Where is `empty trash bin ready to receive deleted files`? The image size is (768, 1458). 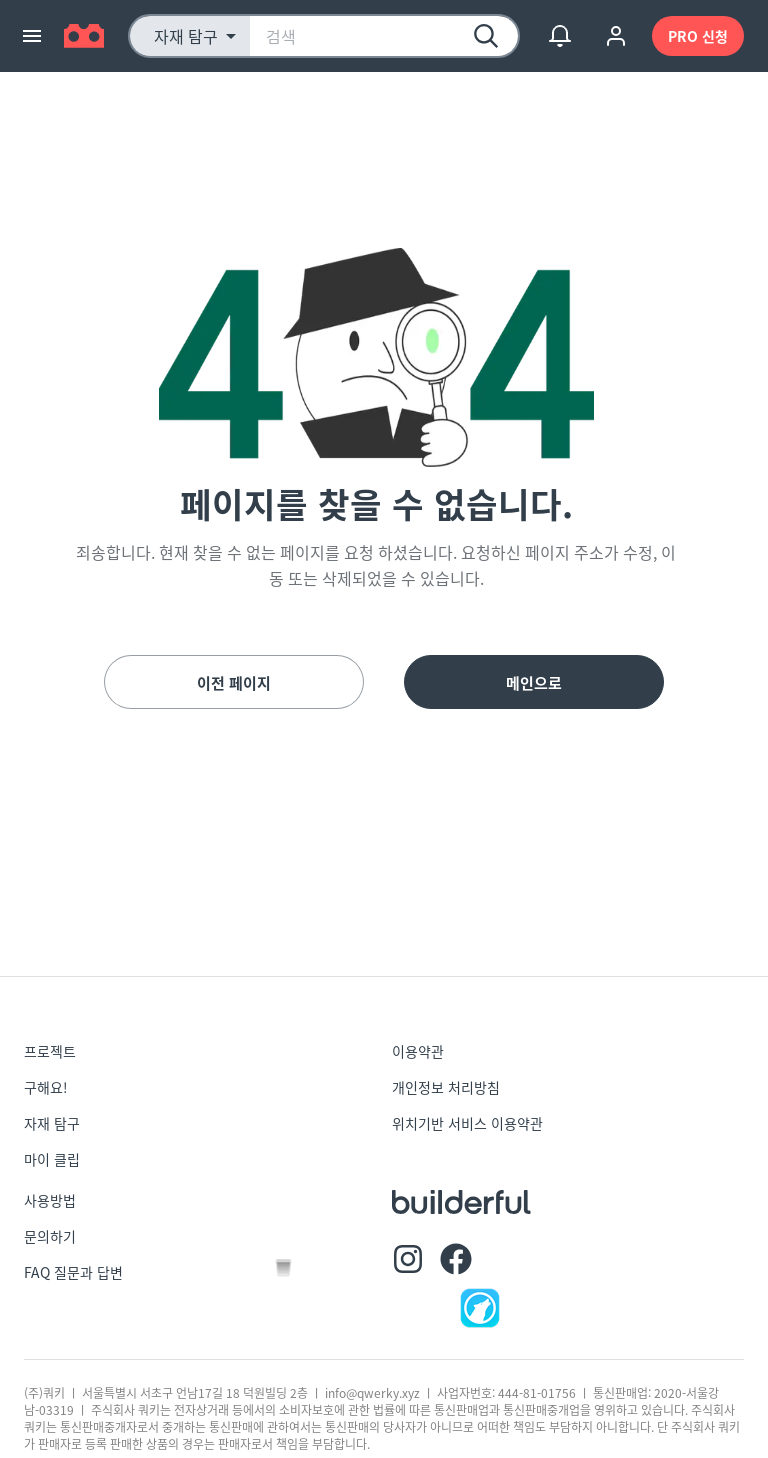
empty trash bin ready to receive deleted files is located at coordinates (283, 1267).